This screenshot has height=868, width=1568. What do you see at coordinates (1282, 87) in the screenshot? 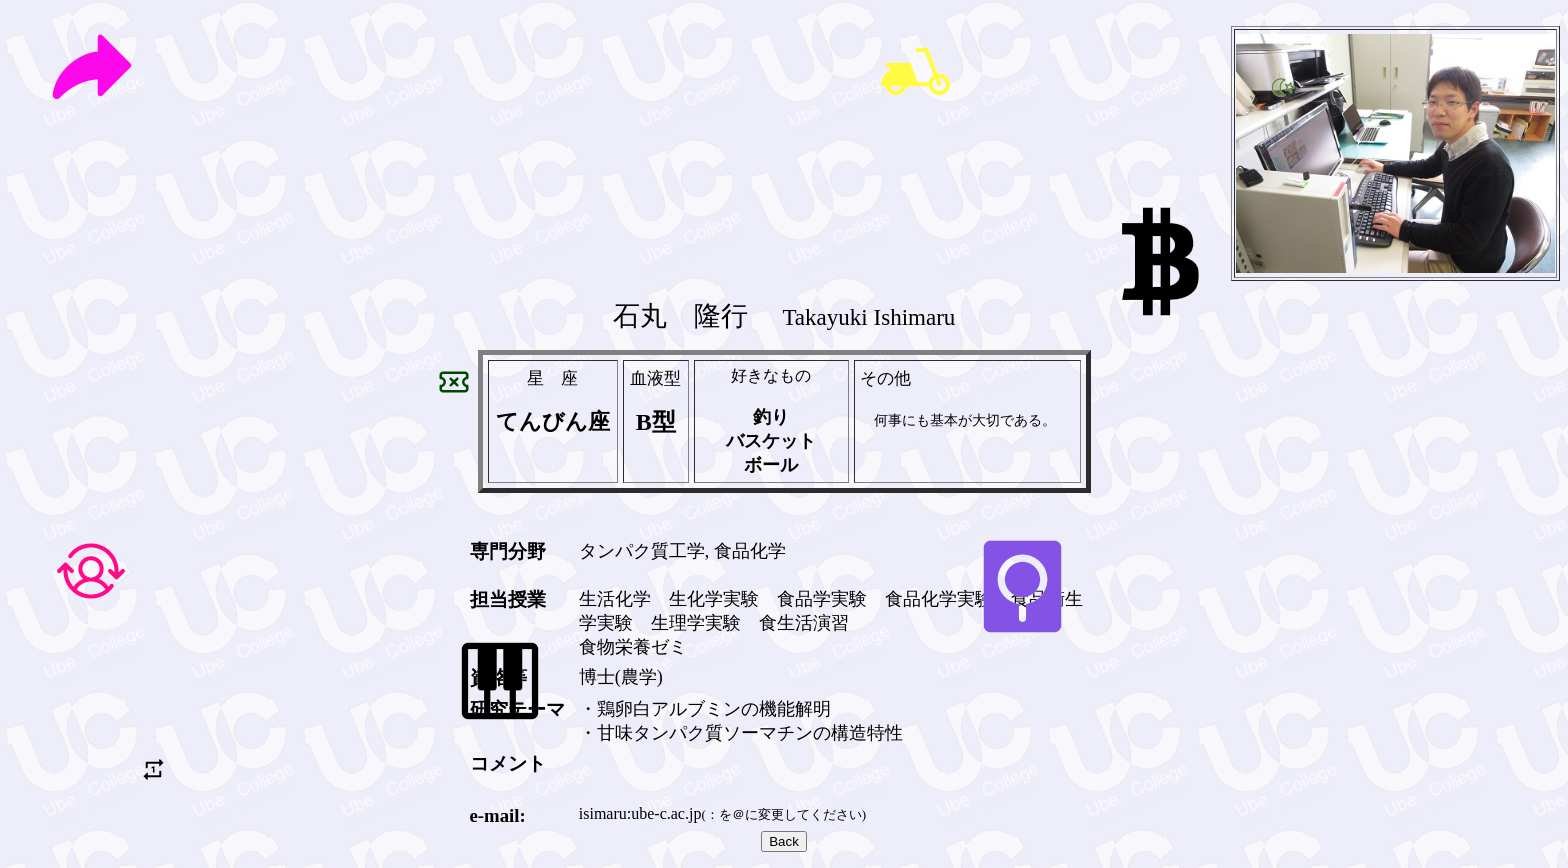
I see `indicates islamic religious content or settings` at bounding box center [1282, 87].